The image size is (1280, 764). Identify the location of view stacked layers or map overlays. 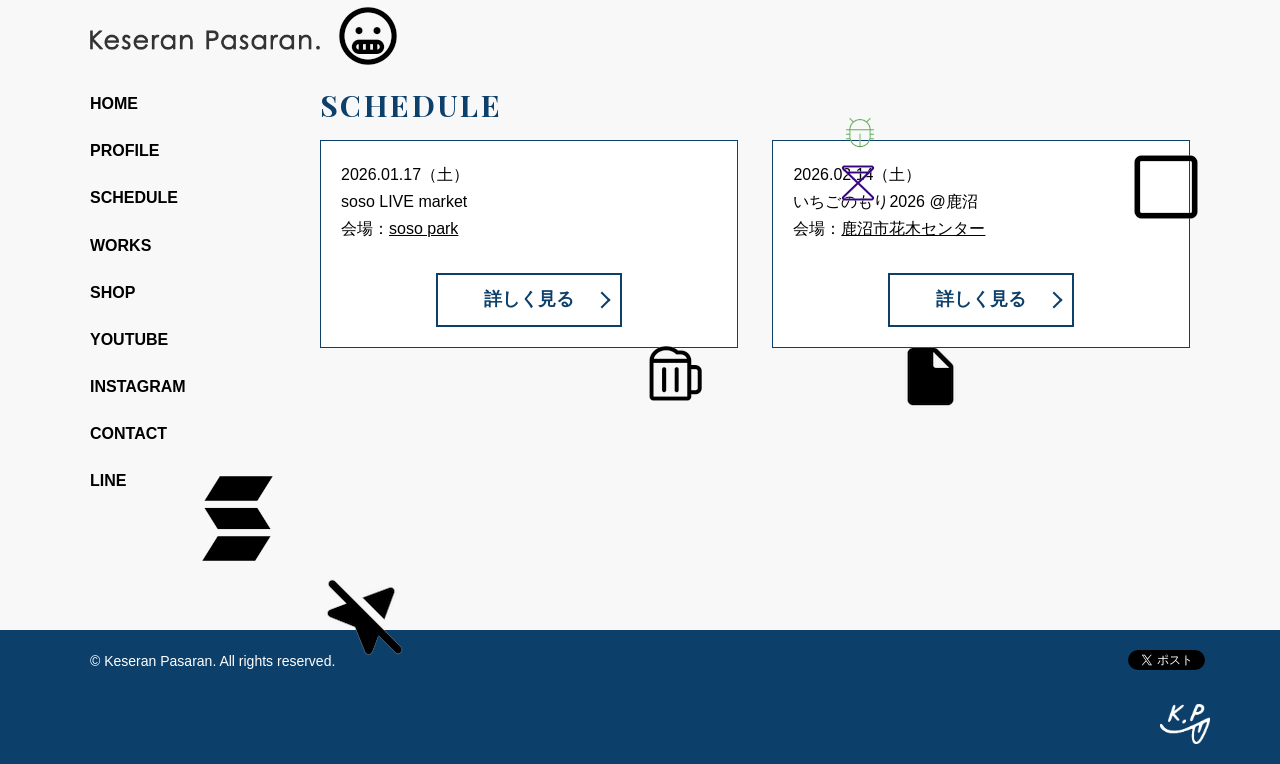
(237, 518).